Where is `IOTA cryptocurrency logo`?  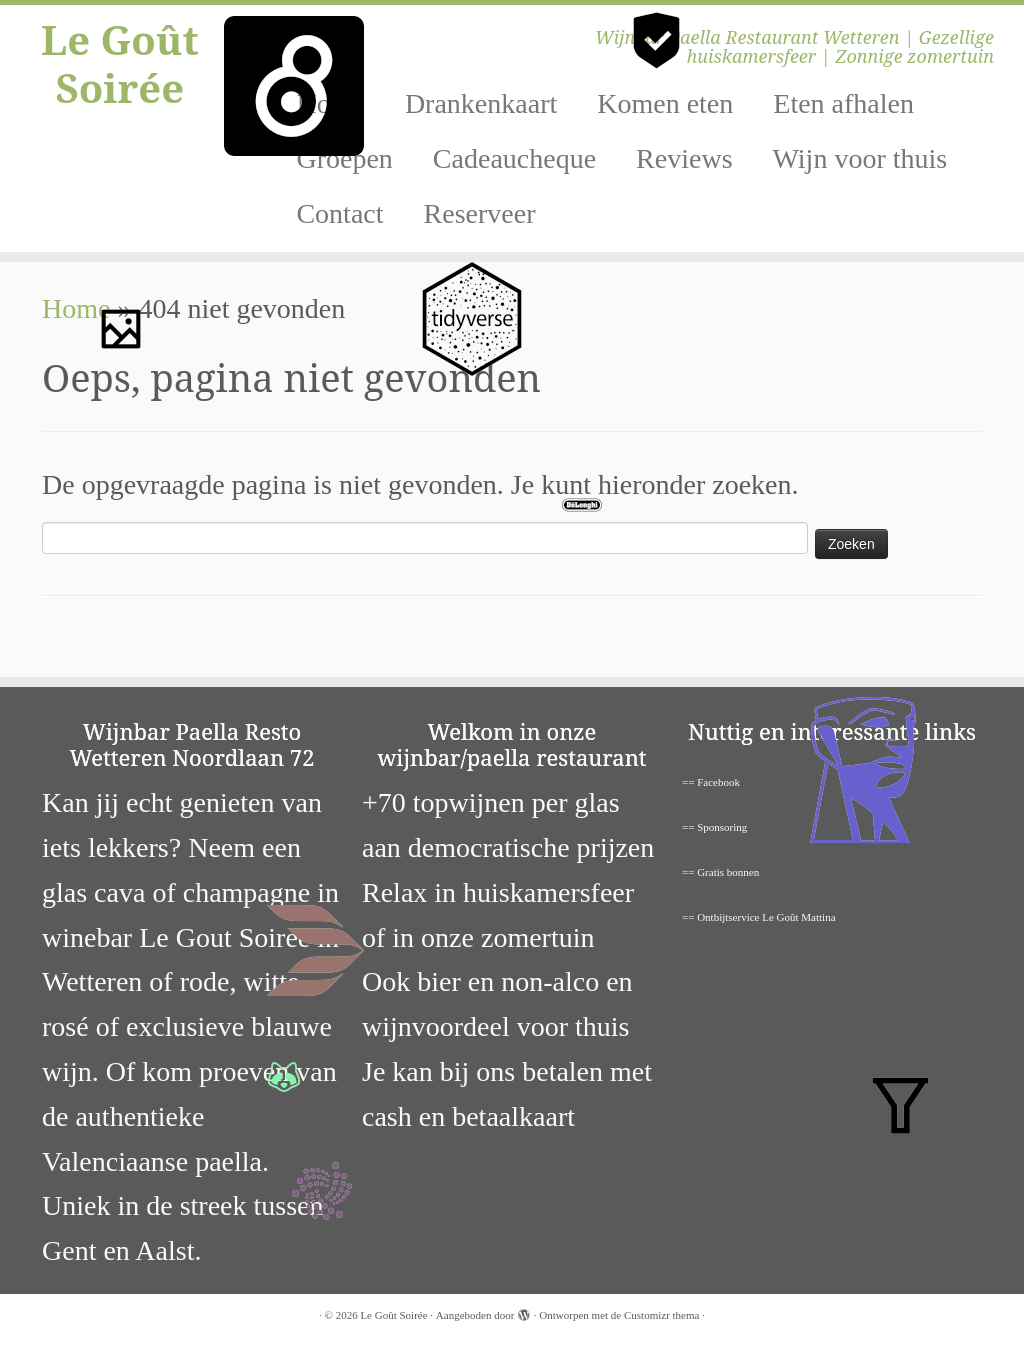
IOTA cryptocurrency logo is located at coordinates (322, 1191).